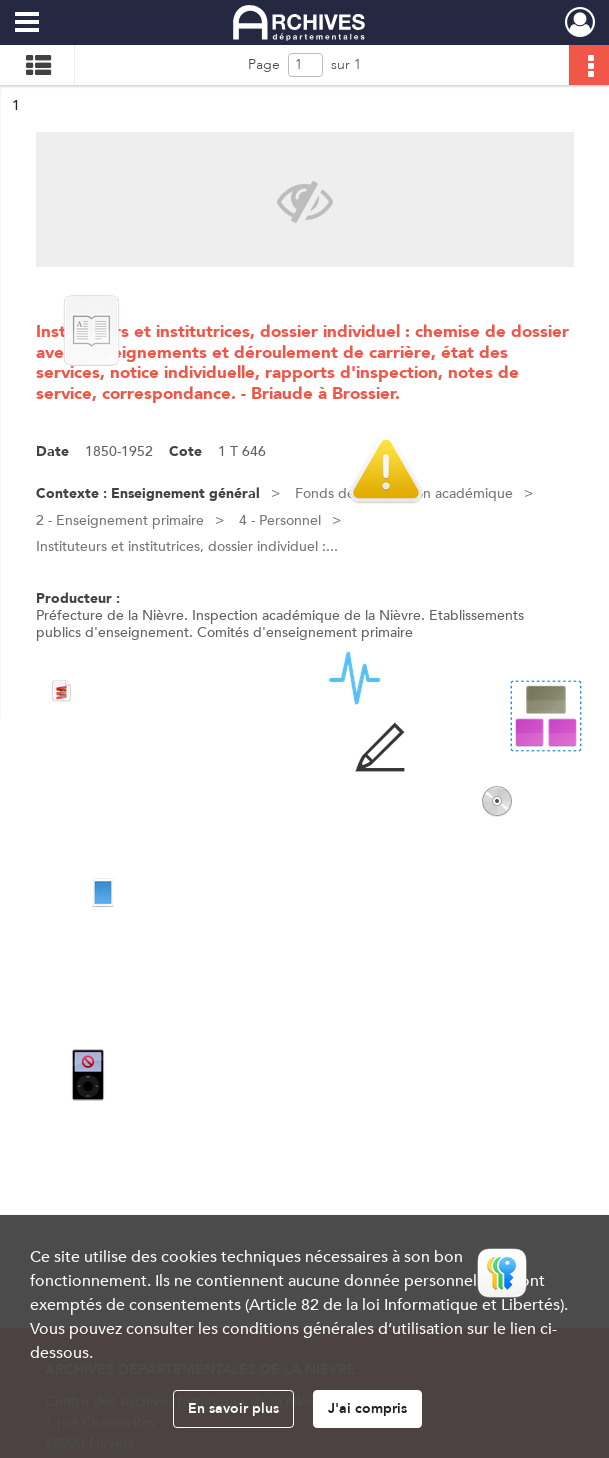 The width and height of the screenshot is (609, 1458). Describe the element at coordinates (91, 330) in the screenshot. I see `a mobipocket ebook file` at that location.